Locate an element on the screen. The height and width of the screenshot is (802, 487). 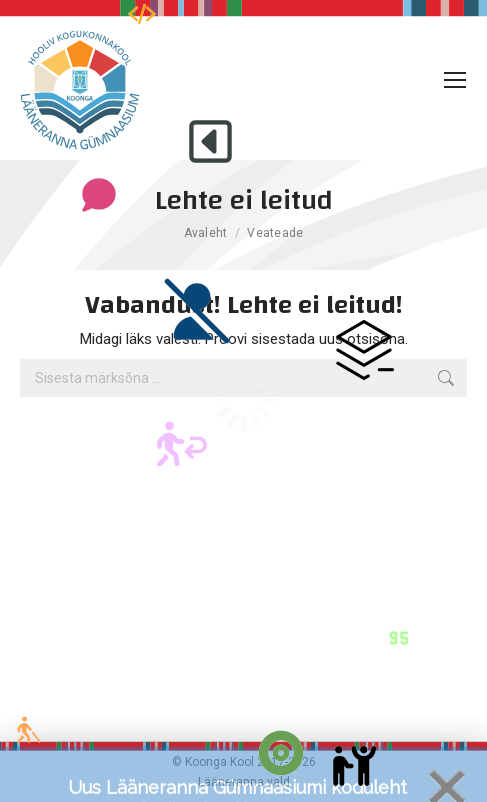
return to starting point of walking route is located at coordinates (182, 444).